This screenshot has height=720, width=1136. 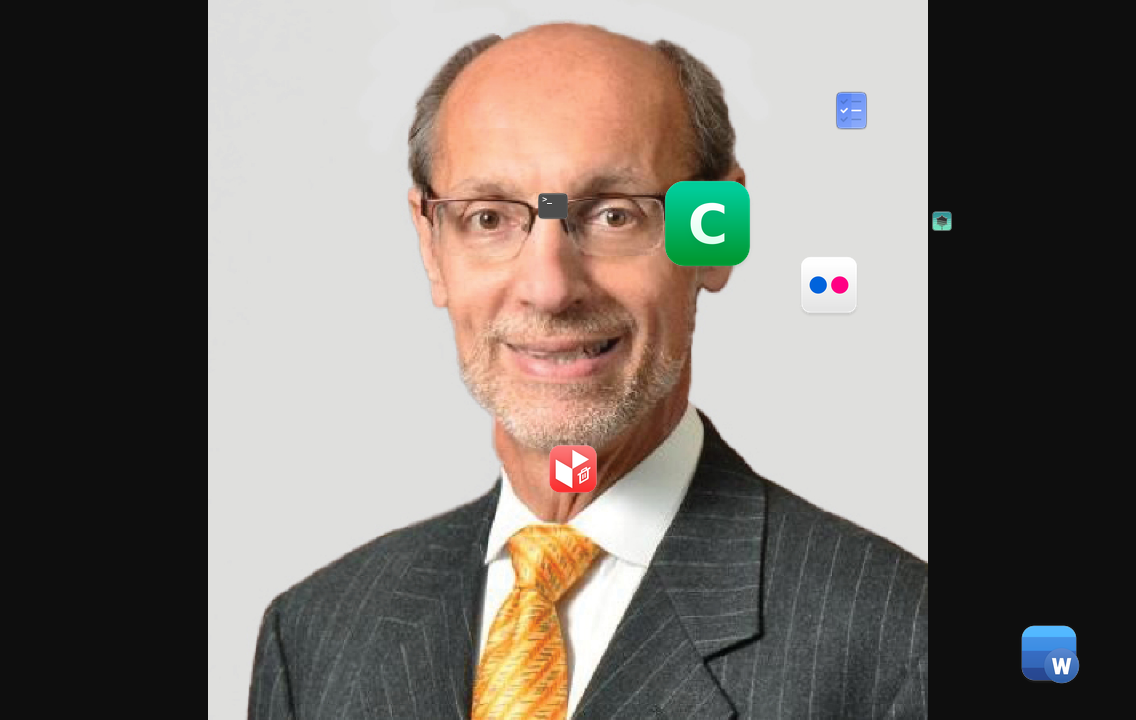 I want to click on open the terminal application, so click(x=553, y=206).